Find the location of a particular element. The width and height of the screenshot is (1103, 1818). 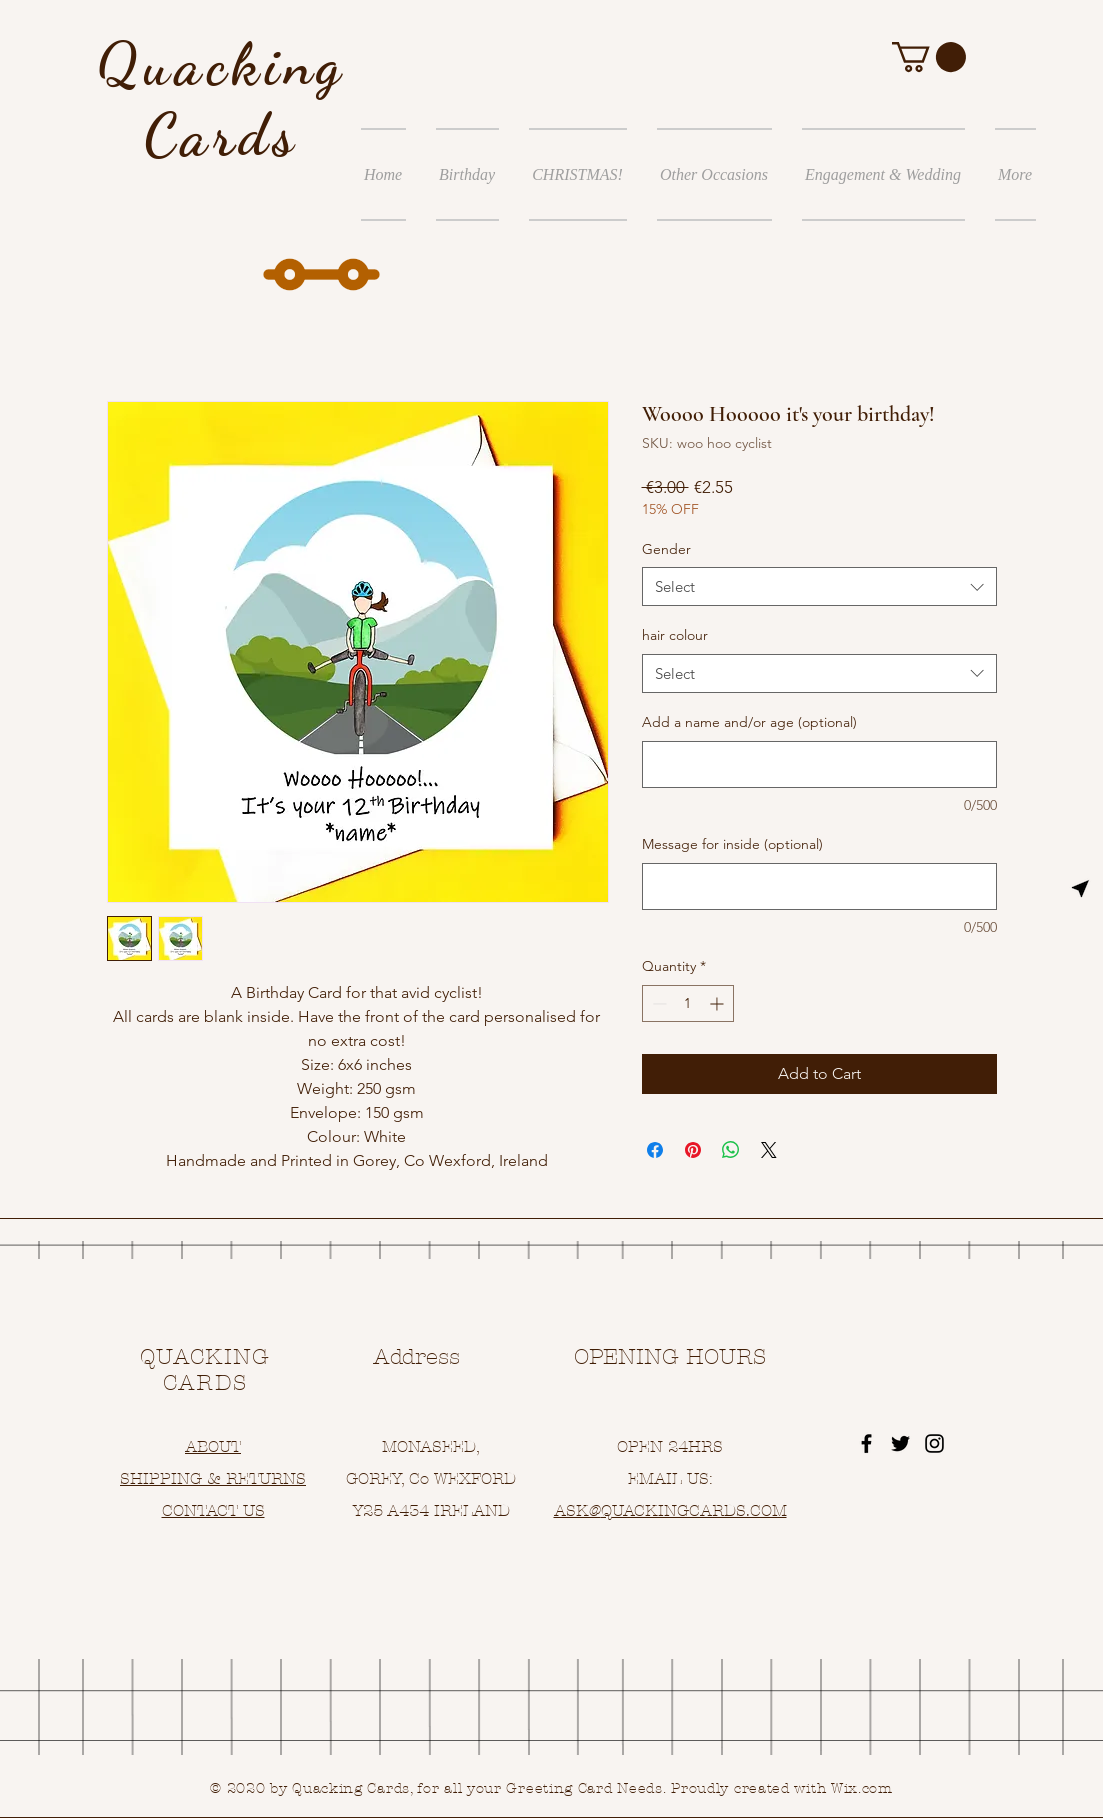

indicates a closed circuit or active connection is located at coordinates (321, 274).